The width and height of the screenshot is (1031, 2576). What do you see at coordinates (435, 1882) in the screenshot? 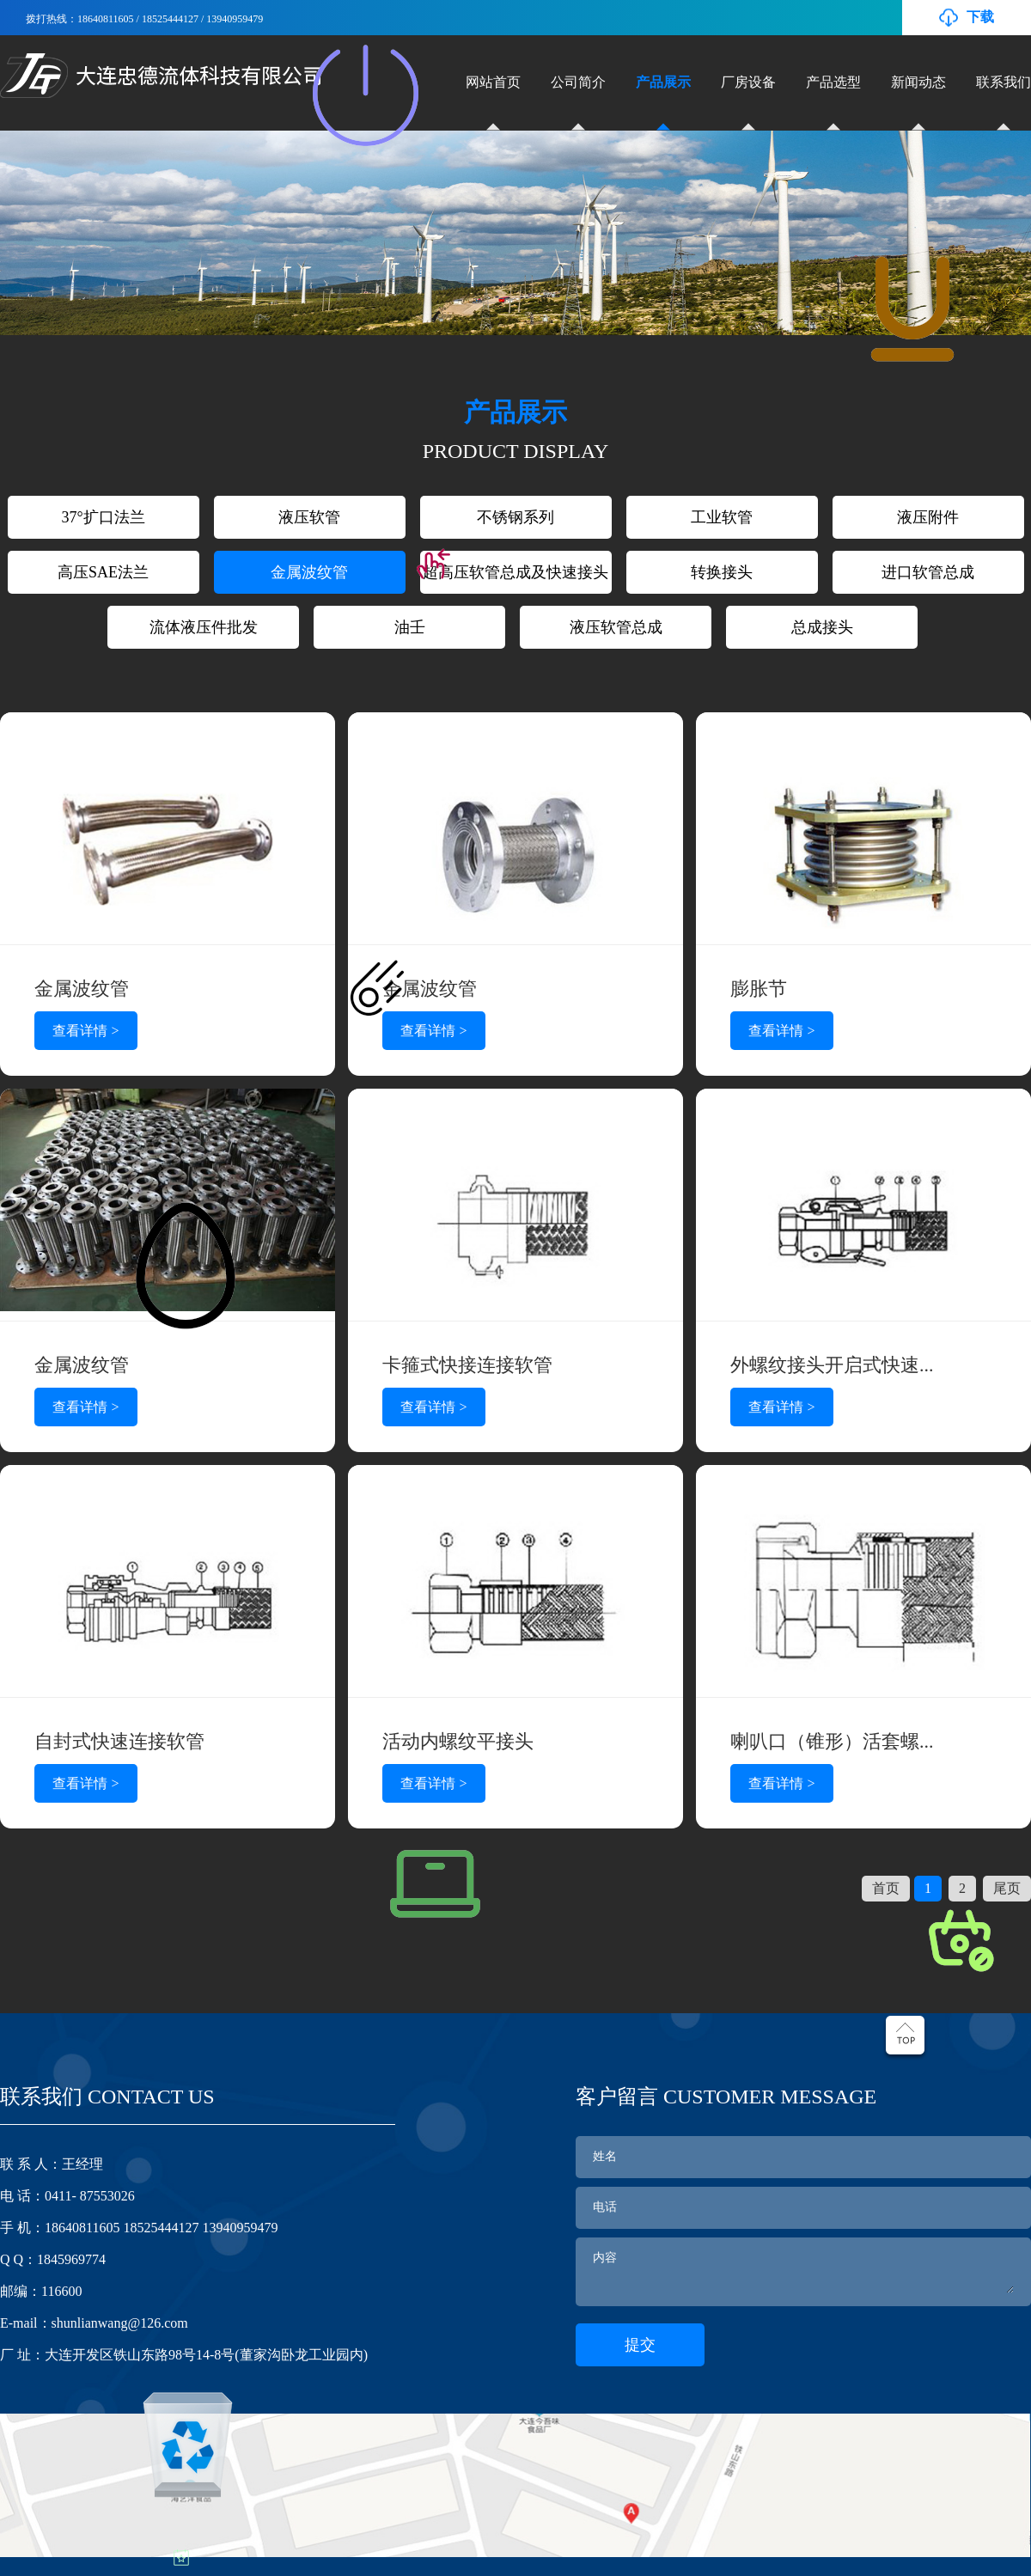
I see `switch to desktop view` at bounding box center [435, 1882].